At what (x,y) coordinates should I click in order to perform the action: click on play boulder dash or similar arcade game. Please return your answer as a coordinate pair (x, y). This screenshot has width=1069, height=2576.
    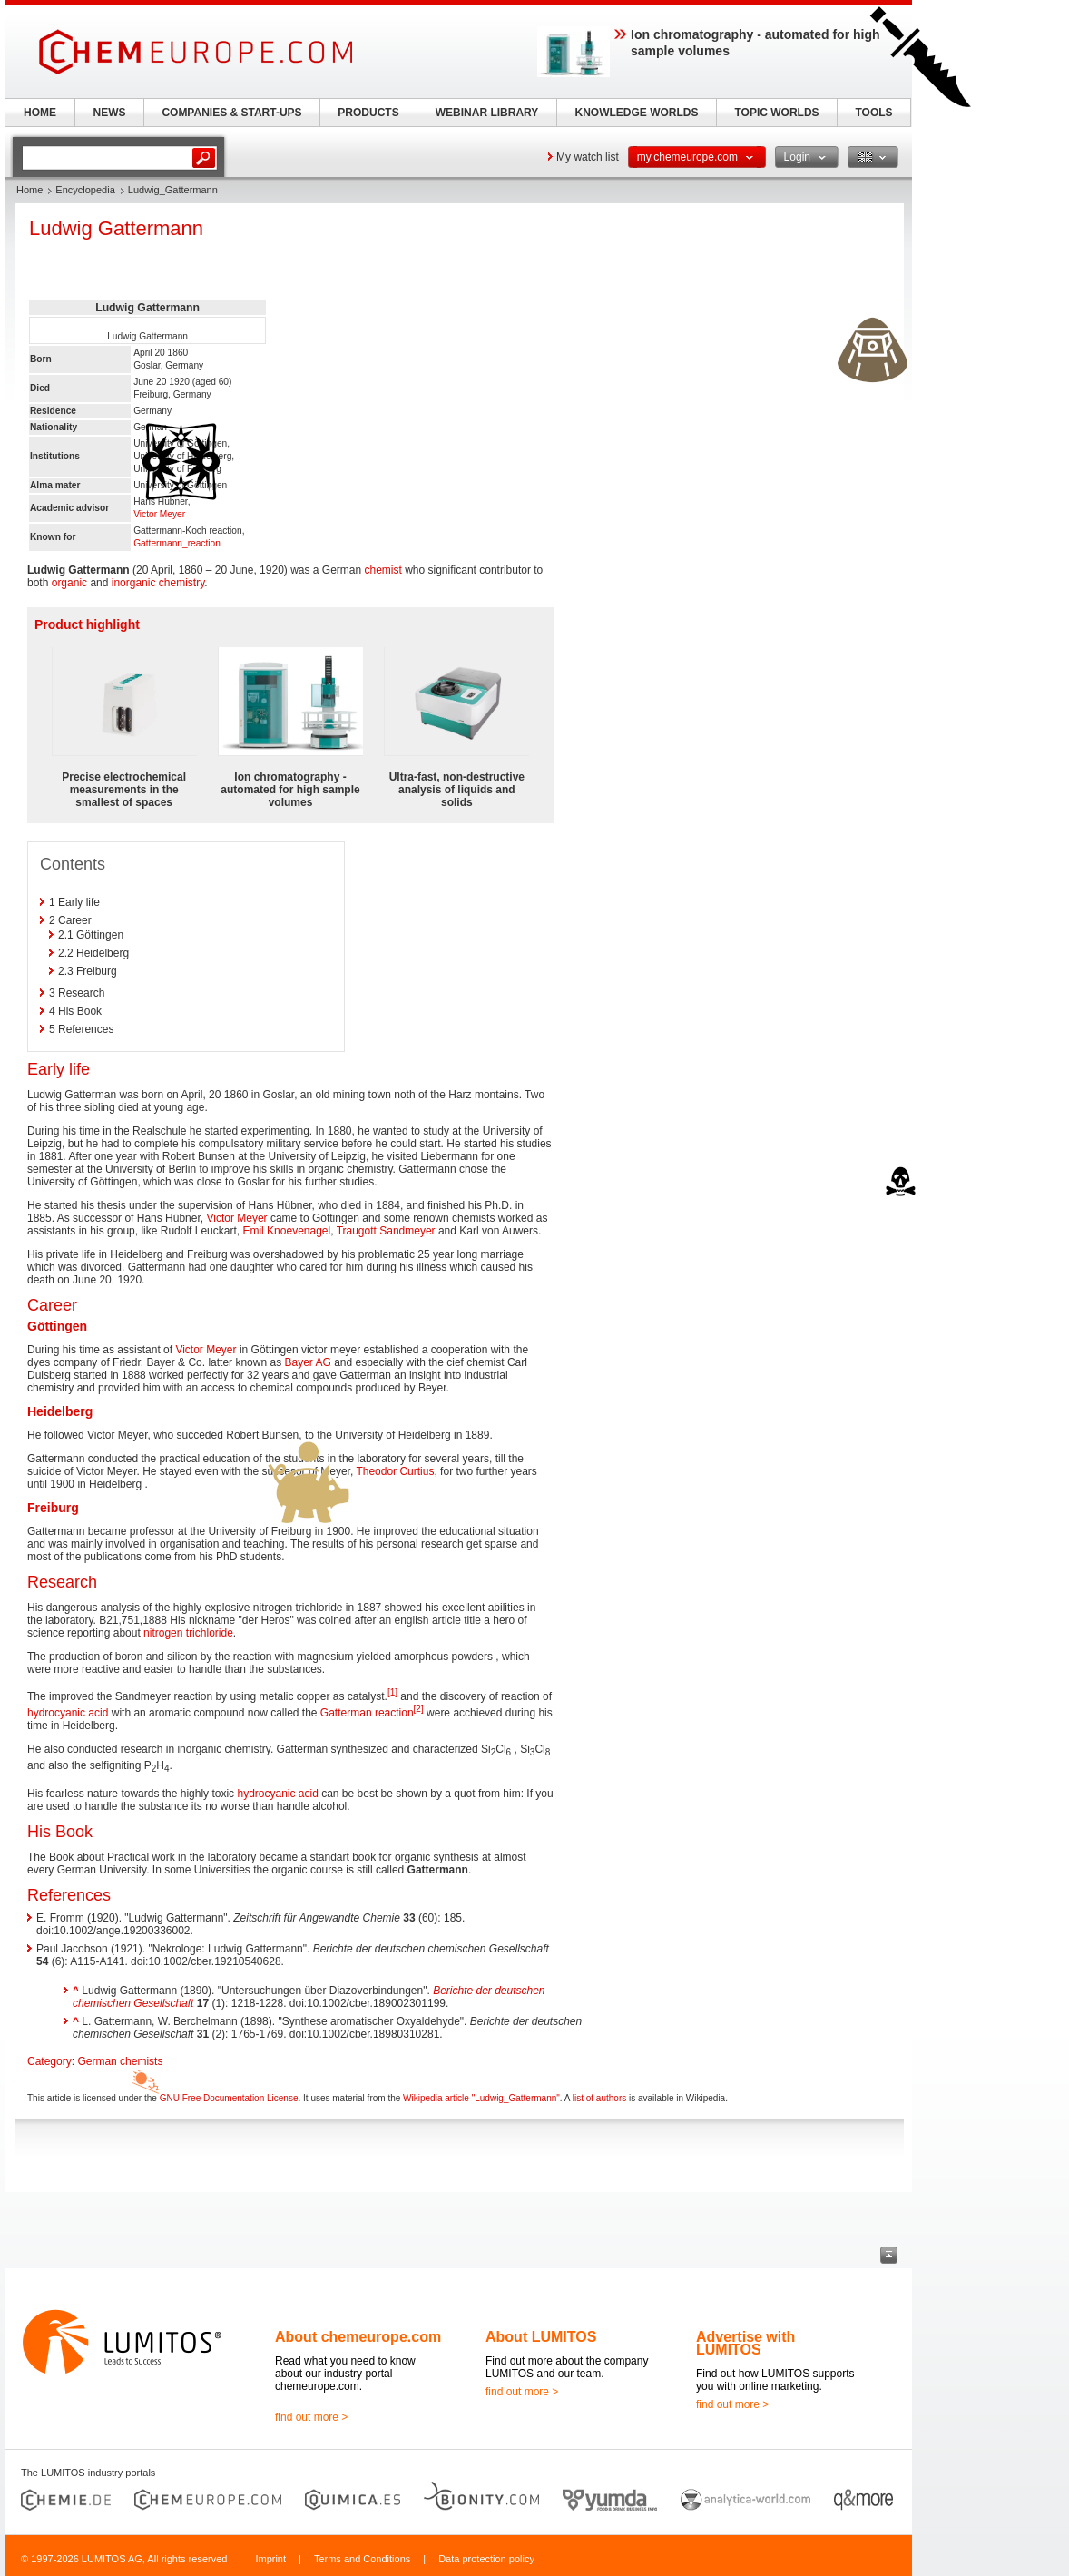
    Looking at the image, I should click on (145, 2081).